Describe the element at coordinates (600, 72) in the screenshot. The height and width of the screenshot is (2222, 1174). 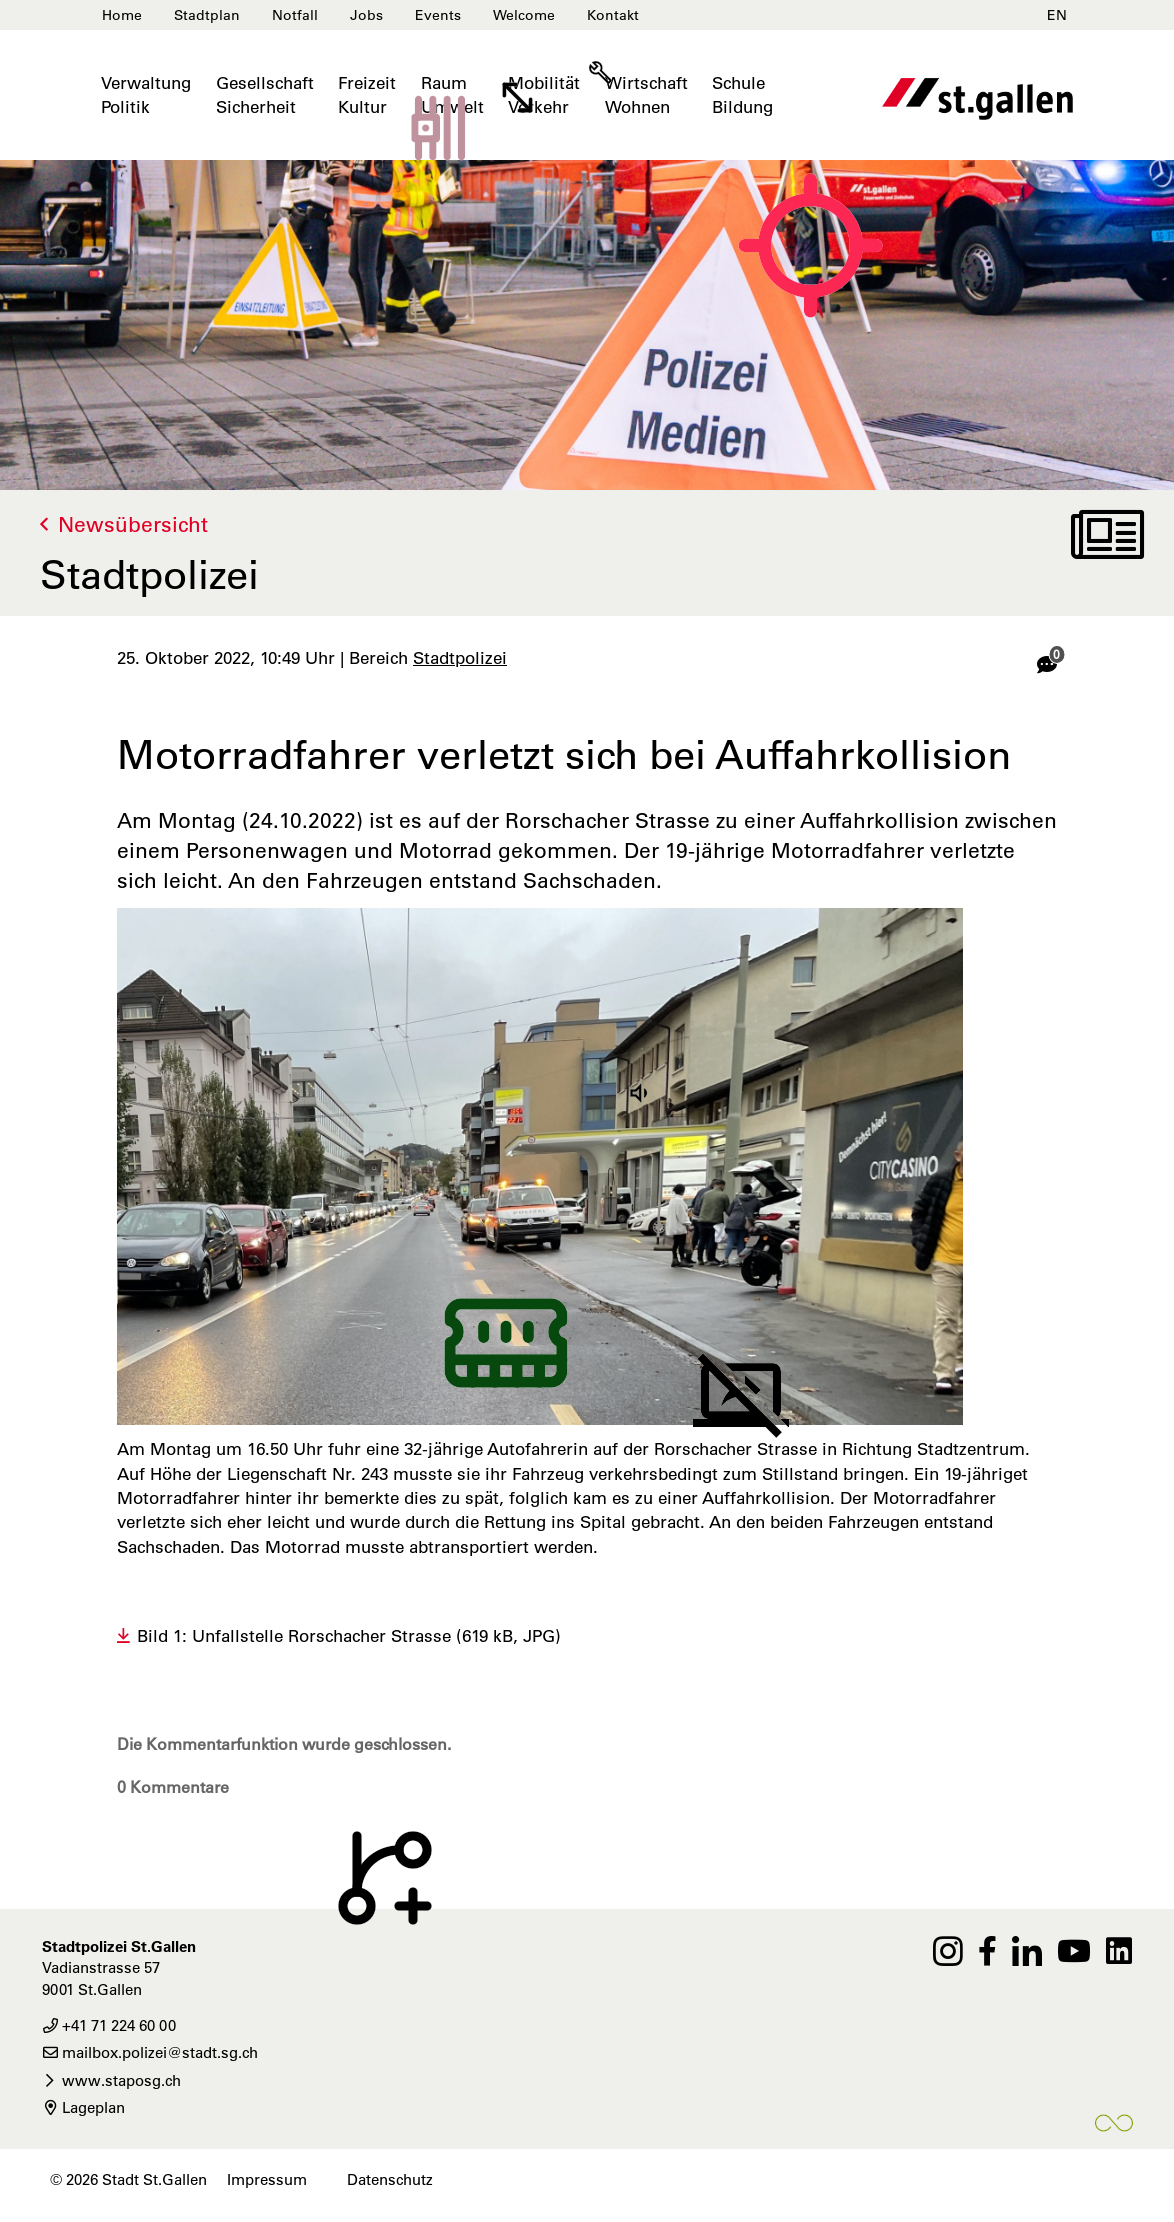
I see `access settings or configuration options` at that location.